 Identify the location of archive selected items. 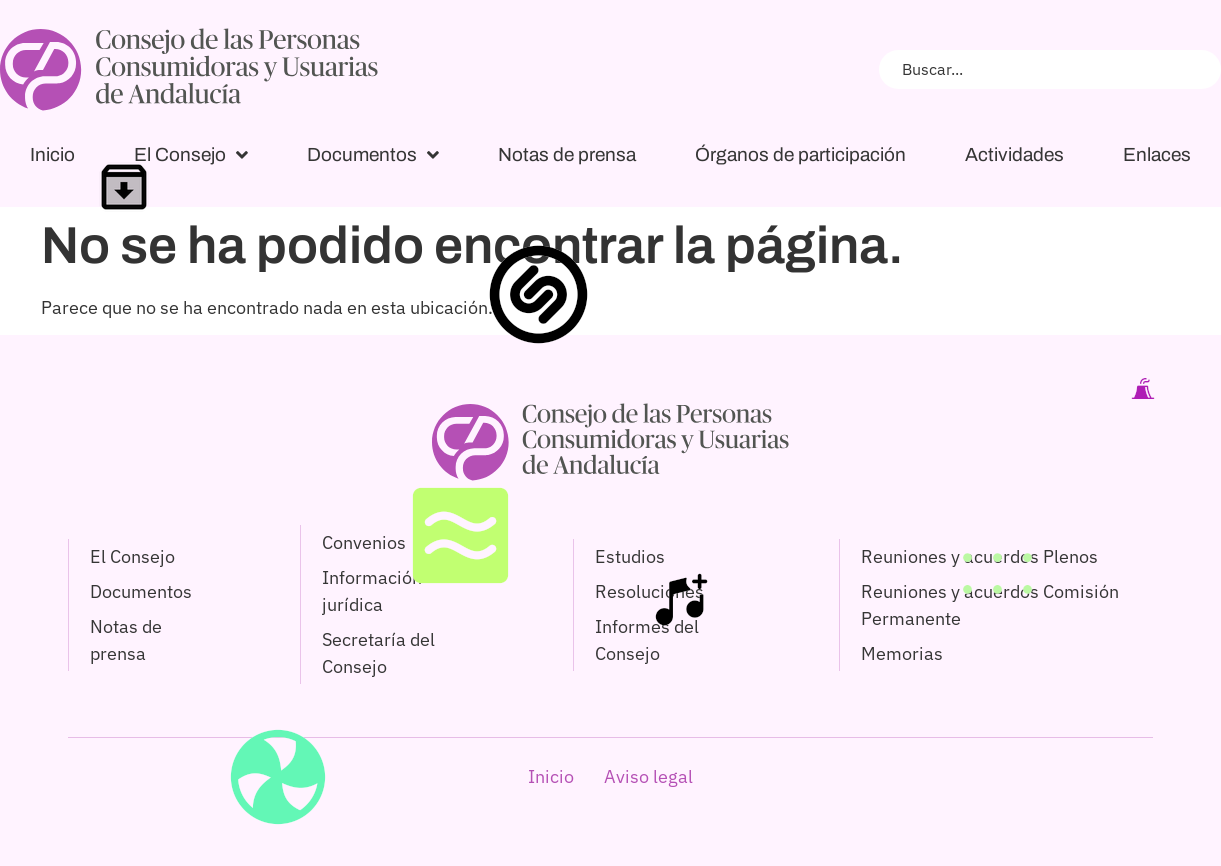
(124, 187).